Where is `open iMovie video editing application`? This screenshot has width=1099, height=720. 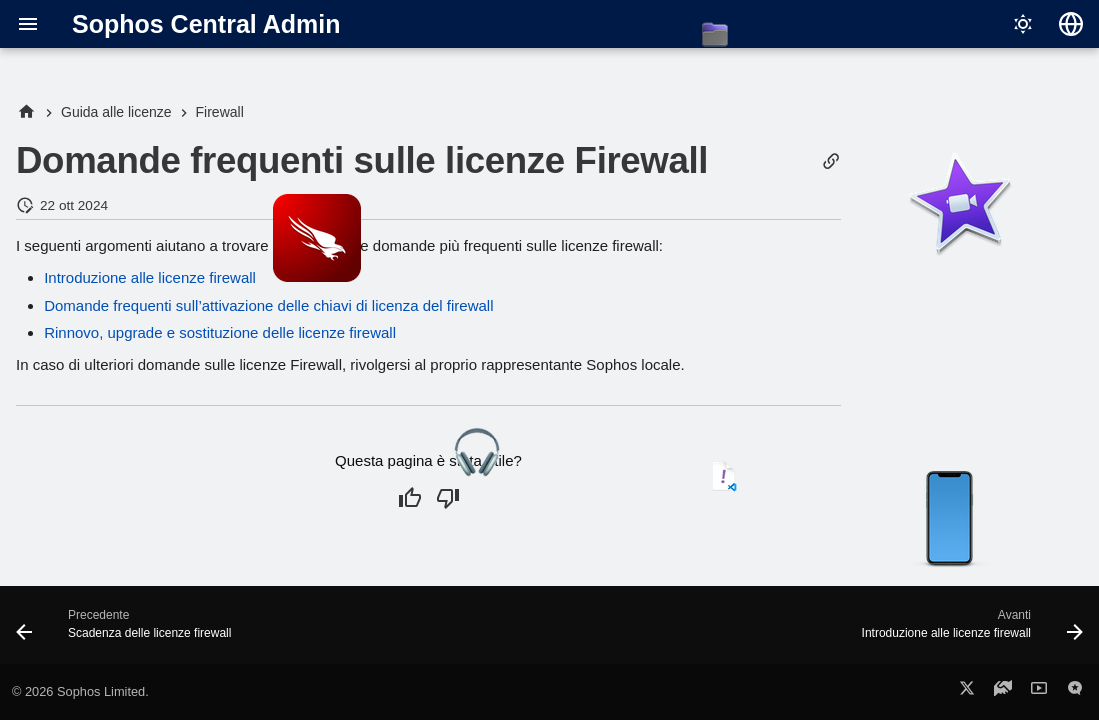 open iMovie video editing application is located at coordinates (960, 204).